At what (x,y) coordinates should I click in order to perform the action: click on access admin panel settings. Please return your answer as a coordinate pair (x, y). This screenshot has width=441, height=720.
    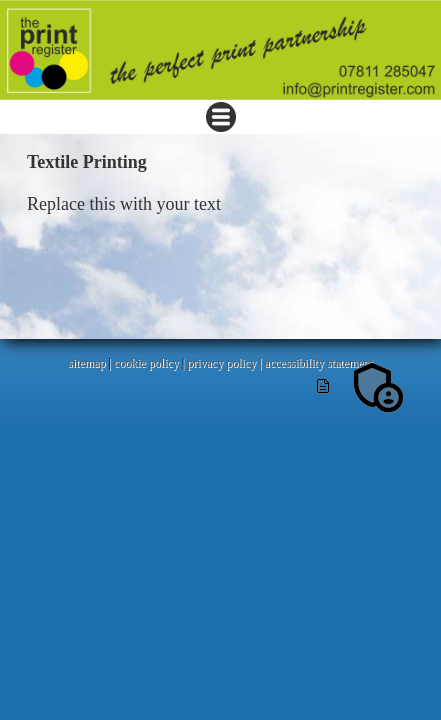
    Looking at the image, I should click on (376, 385).